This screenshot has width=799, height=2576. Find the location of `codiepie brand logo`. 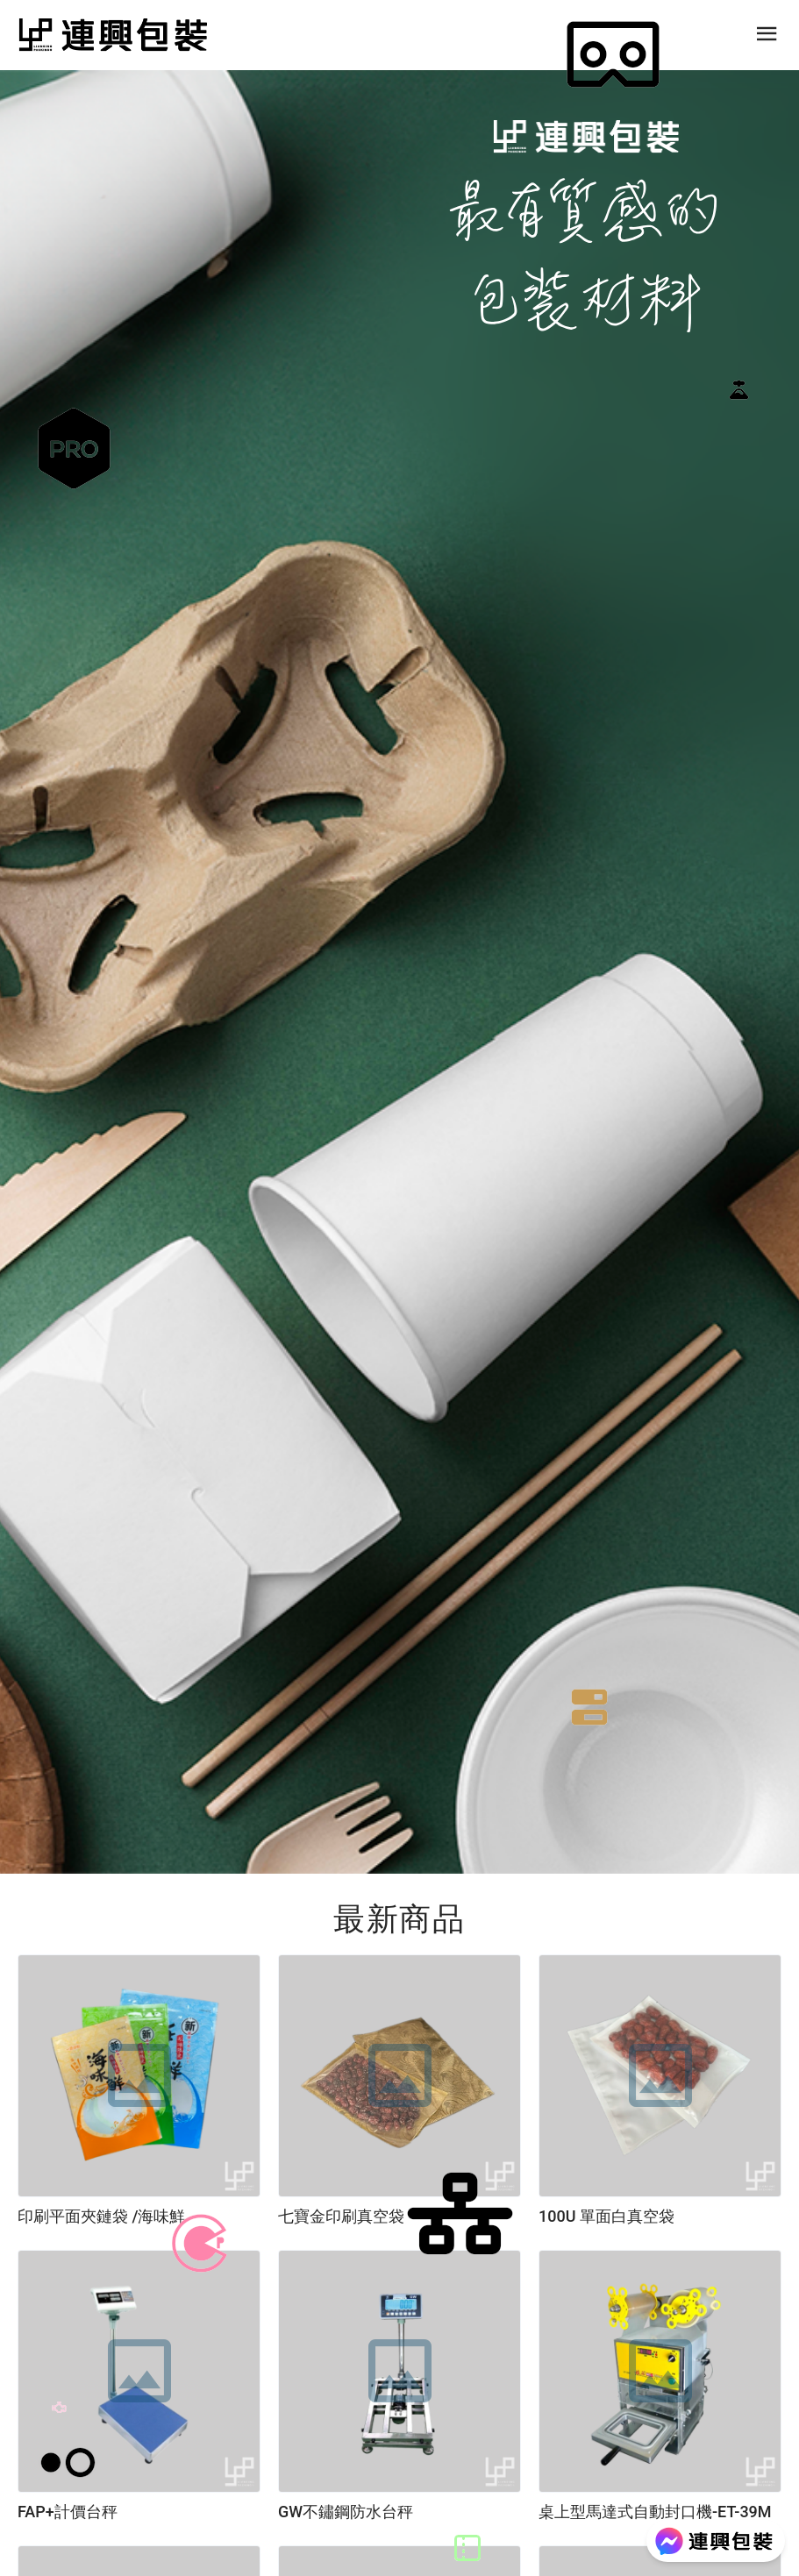

codiepie brand logo is located at coordinates (199, 2243).